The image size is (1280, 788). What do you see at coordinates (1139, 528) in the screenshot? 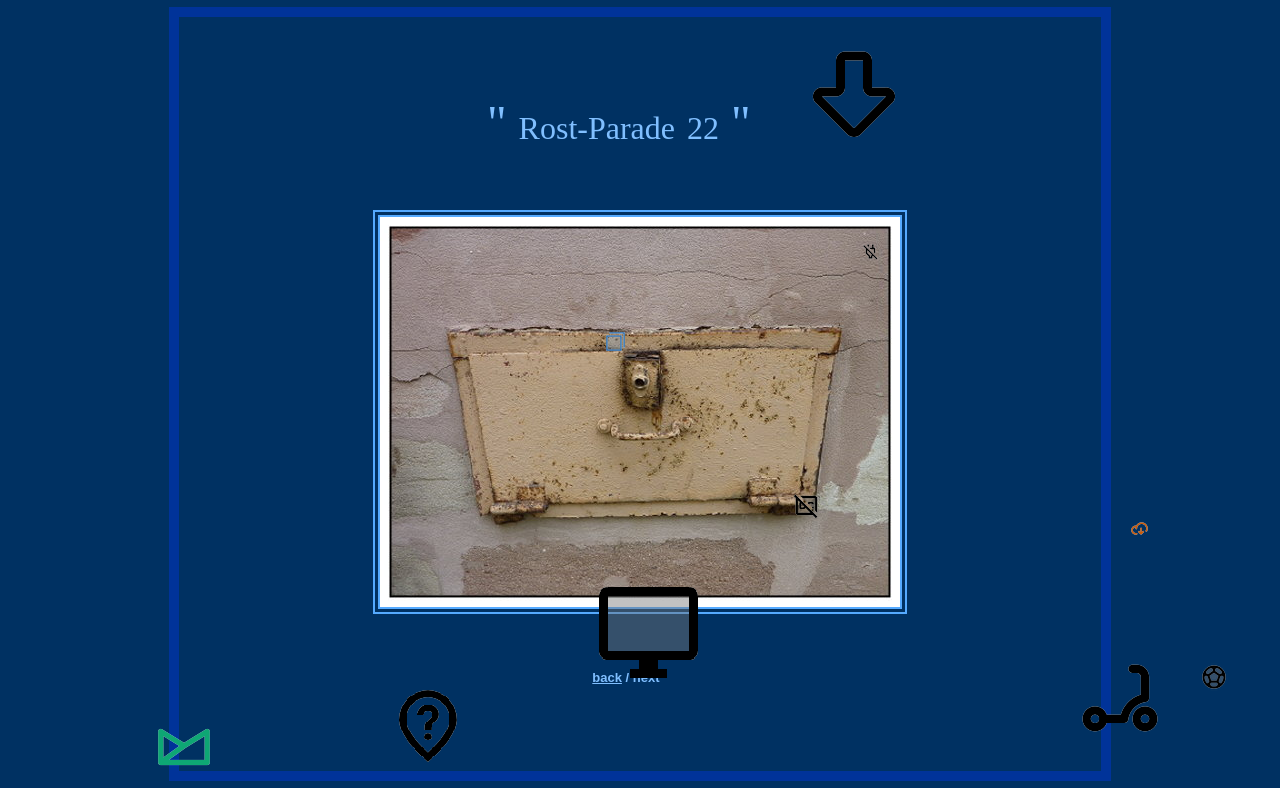
I see `download from cloud storage` at bounding box center [1139, 528].